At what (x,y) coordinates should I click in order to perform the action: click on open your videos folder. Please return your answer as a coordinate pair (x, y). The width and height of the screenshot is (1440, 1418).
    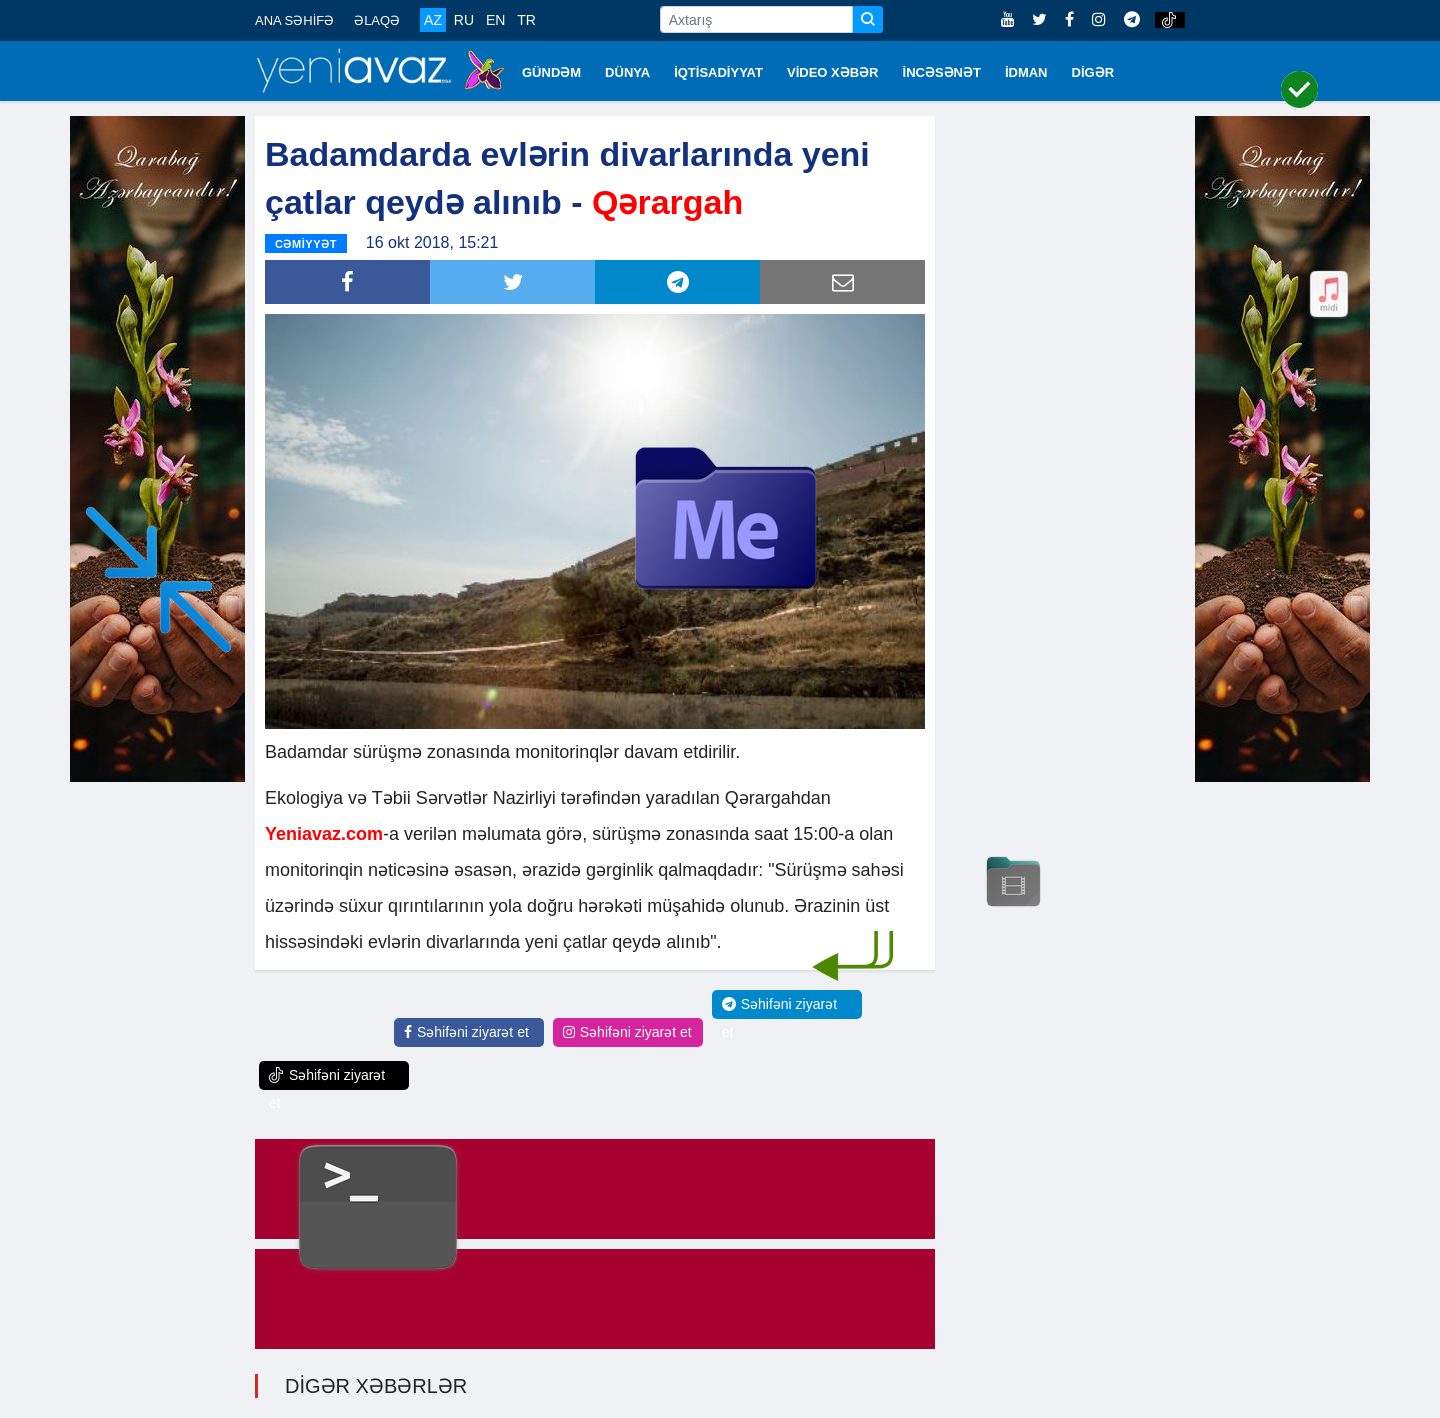
    Looking at the image, I should click on (1013, 881).